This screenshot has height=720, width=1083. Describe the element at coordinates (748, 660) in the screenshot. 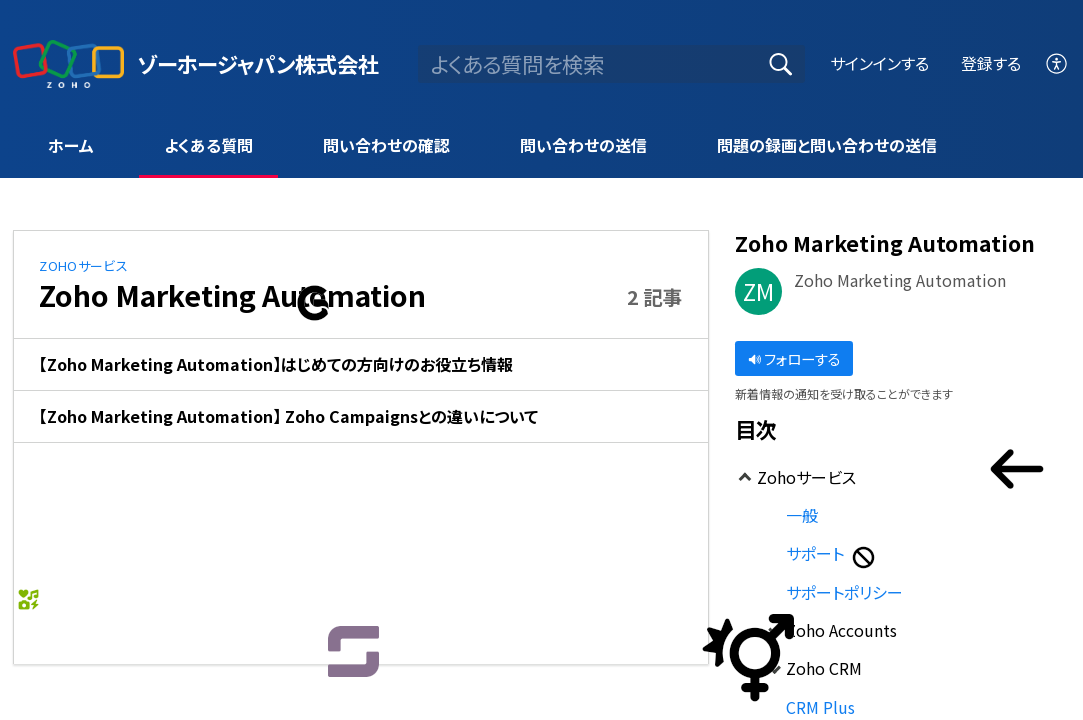

I see `indicates gender-based violence awareness or resources` at that location.